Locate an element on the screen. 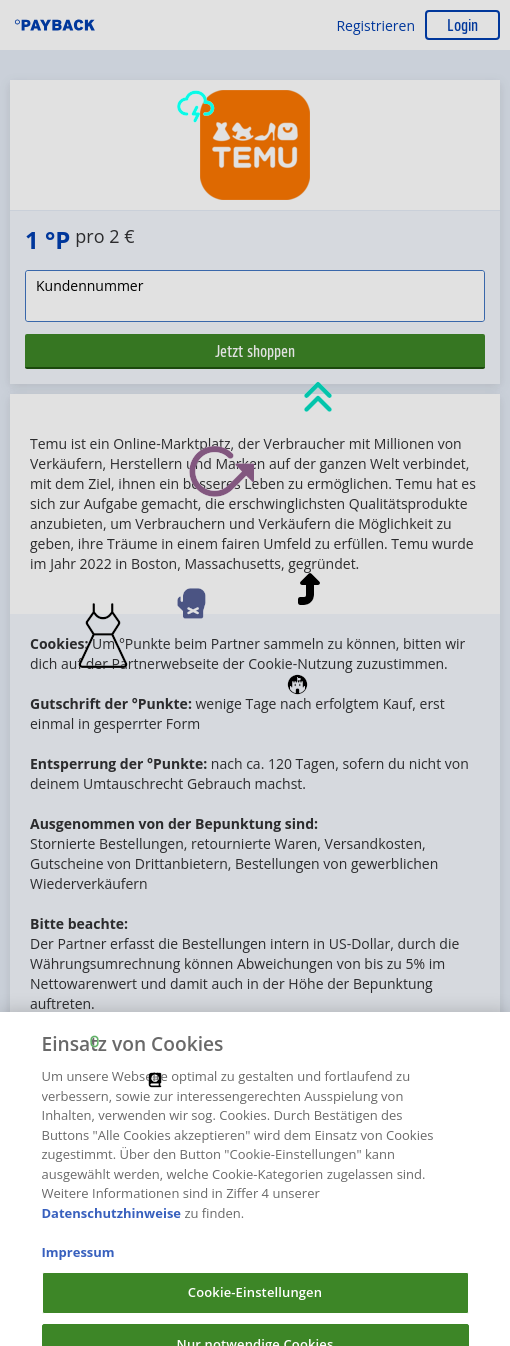 This screenshot has height=1346, width=510. fort awesome brand logo is located at coordinates (297, 684).